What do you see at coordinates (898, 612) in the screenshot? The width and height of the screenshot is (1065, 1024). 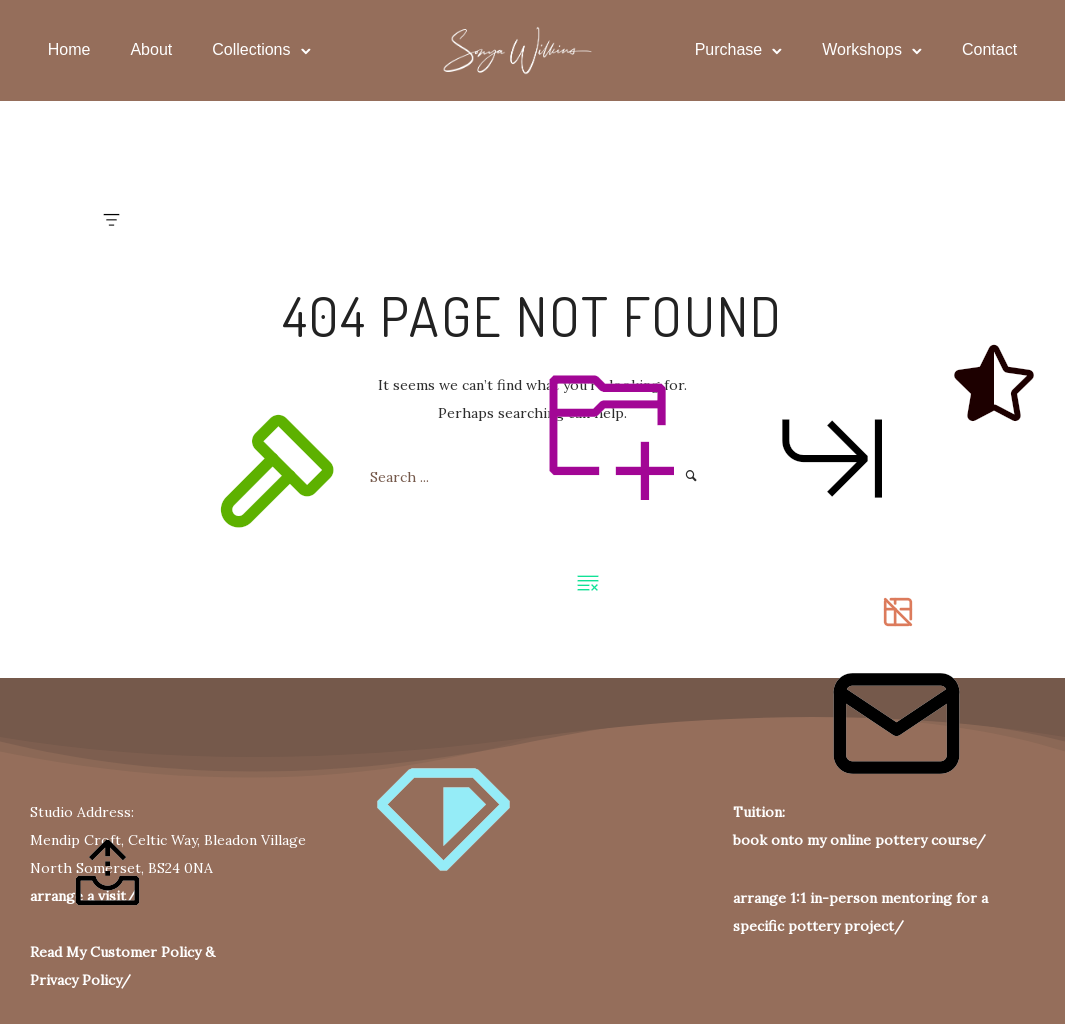 I see `disable table view` at bounding box center [898, 612].